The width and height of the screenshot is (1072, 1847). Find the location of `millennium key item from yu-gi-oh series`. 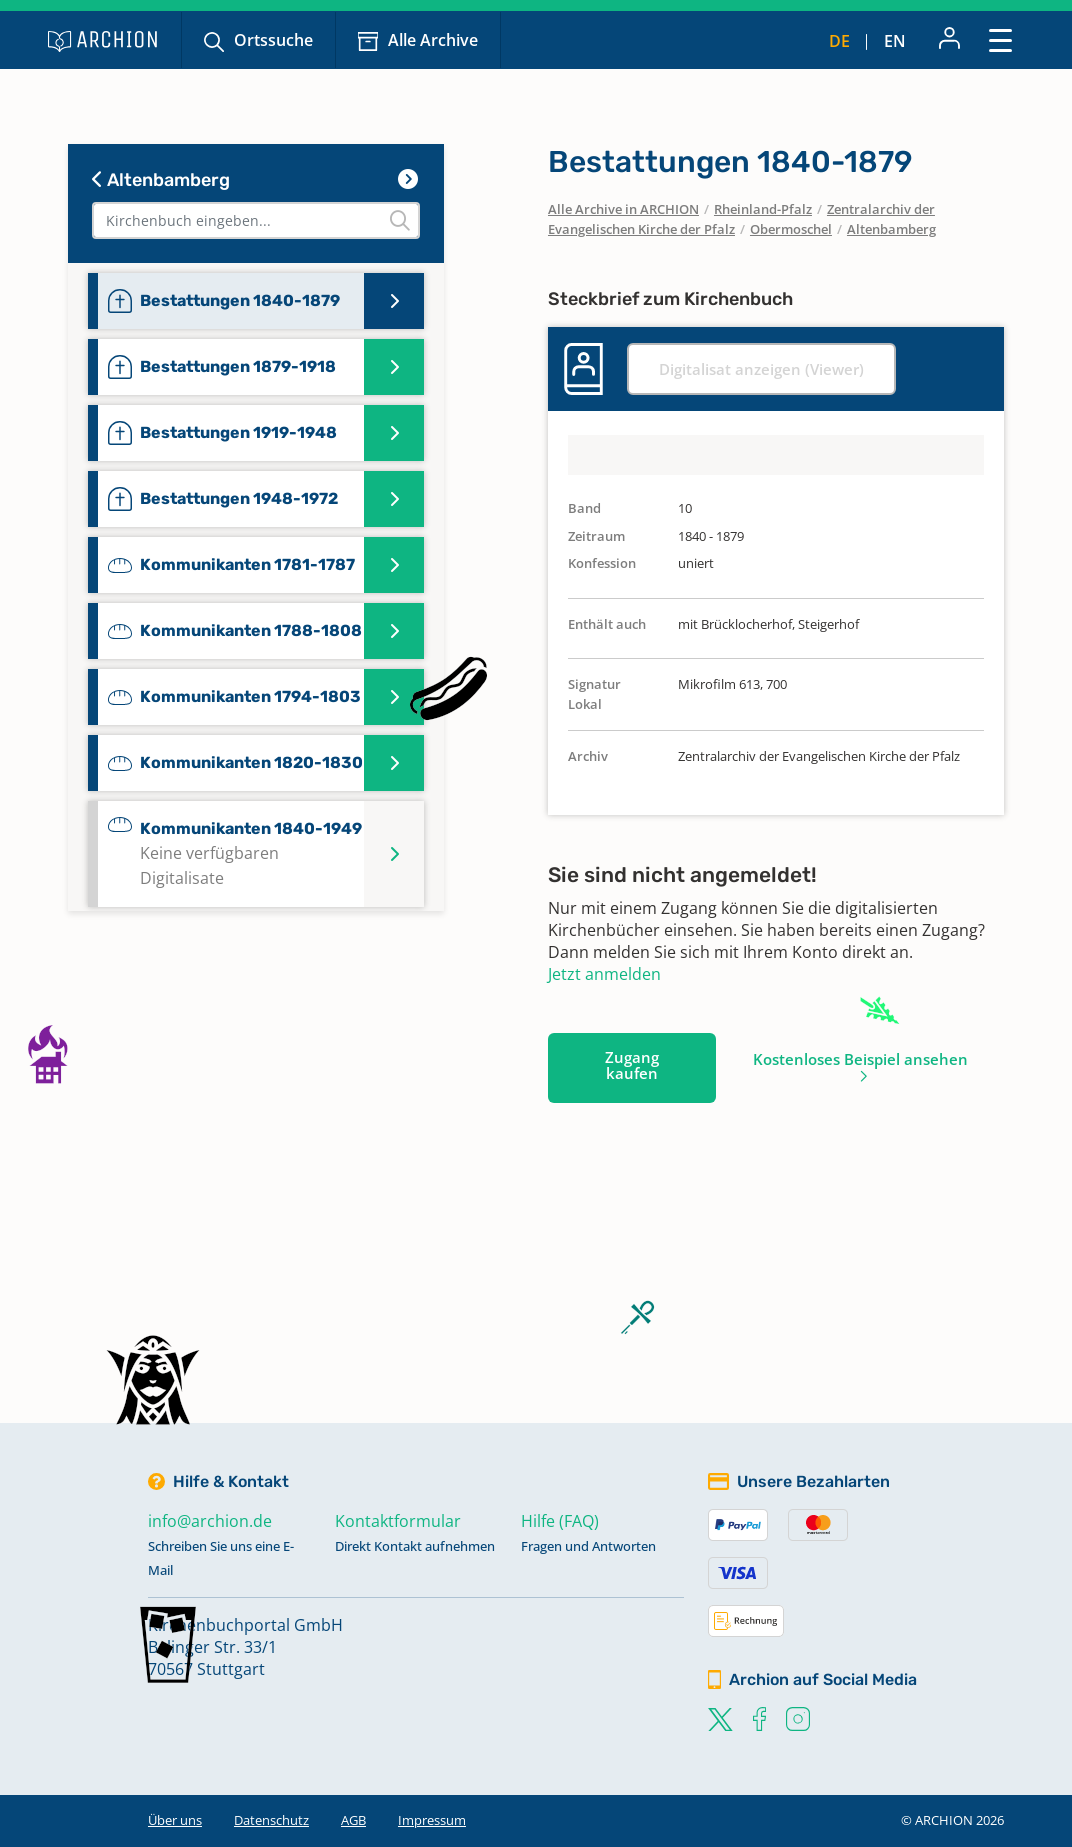

millennium key item from yu-gi-oh series is located at coordinates (637, 1317).